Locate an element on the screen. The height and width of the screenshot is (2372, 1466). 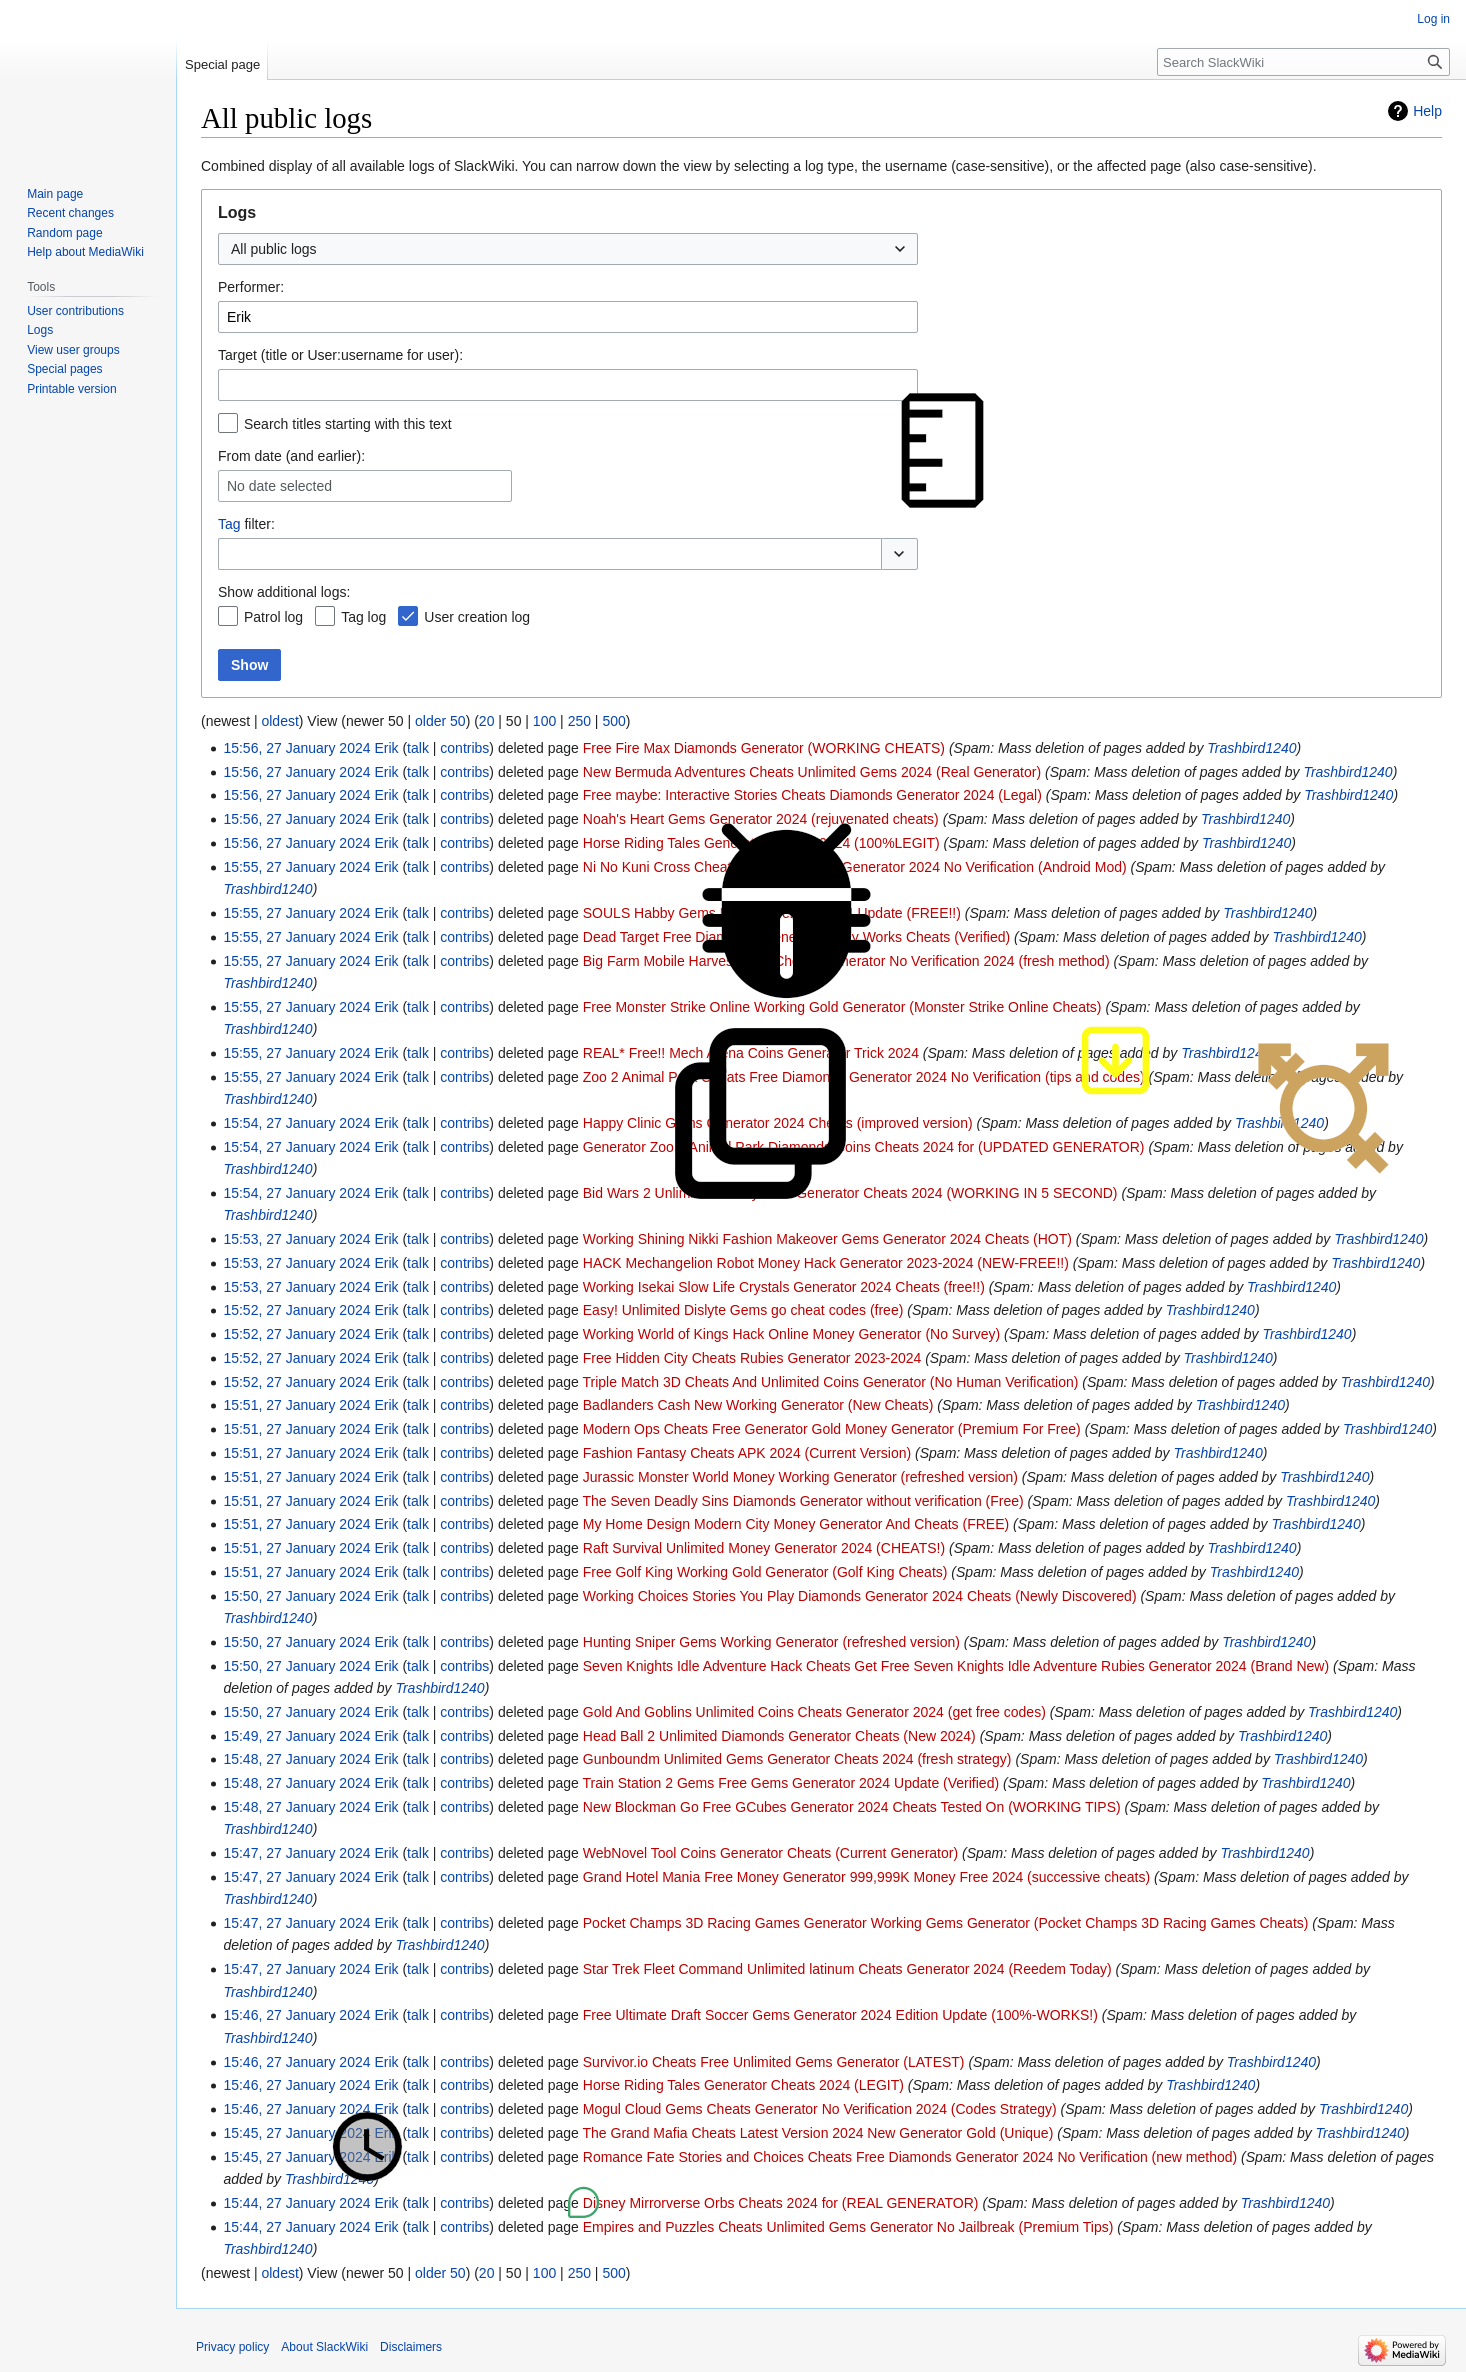
report a bug or issue is located at coordinates (786, 907).